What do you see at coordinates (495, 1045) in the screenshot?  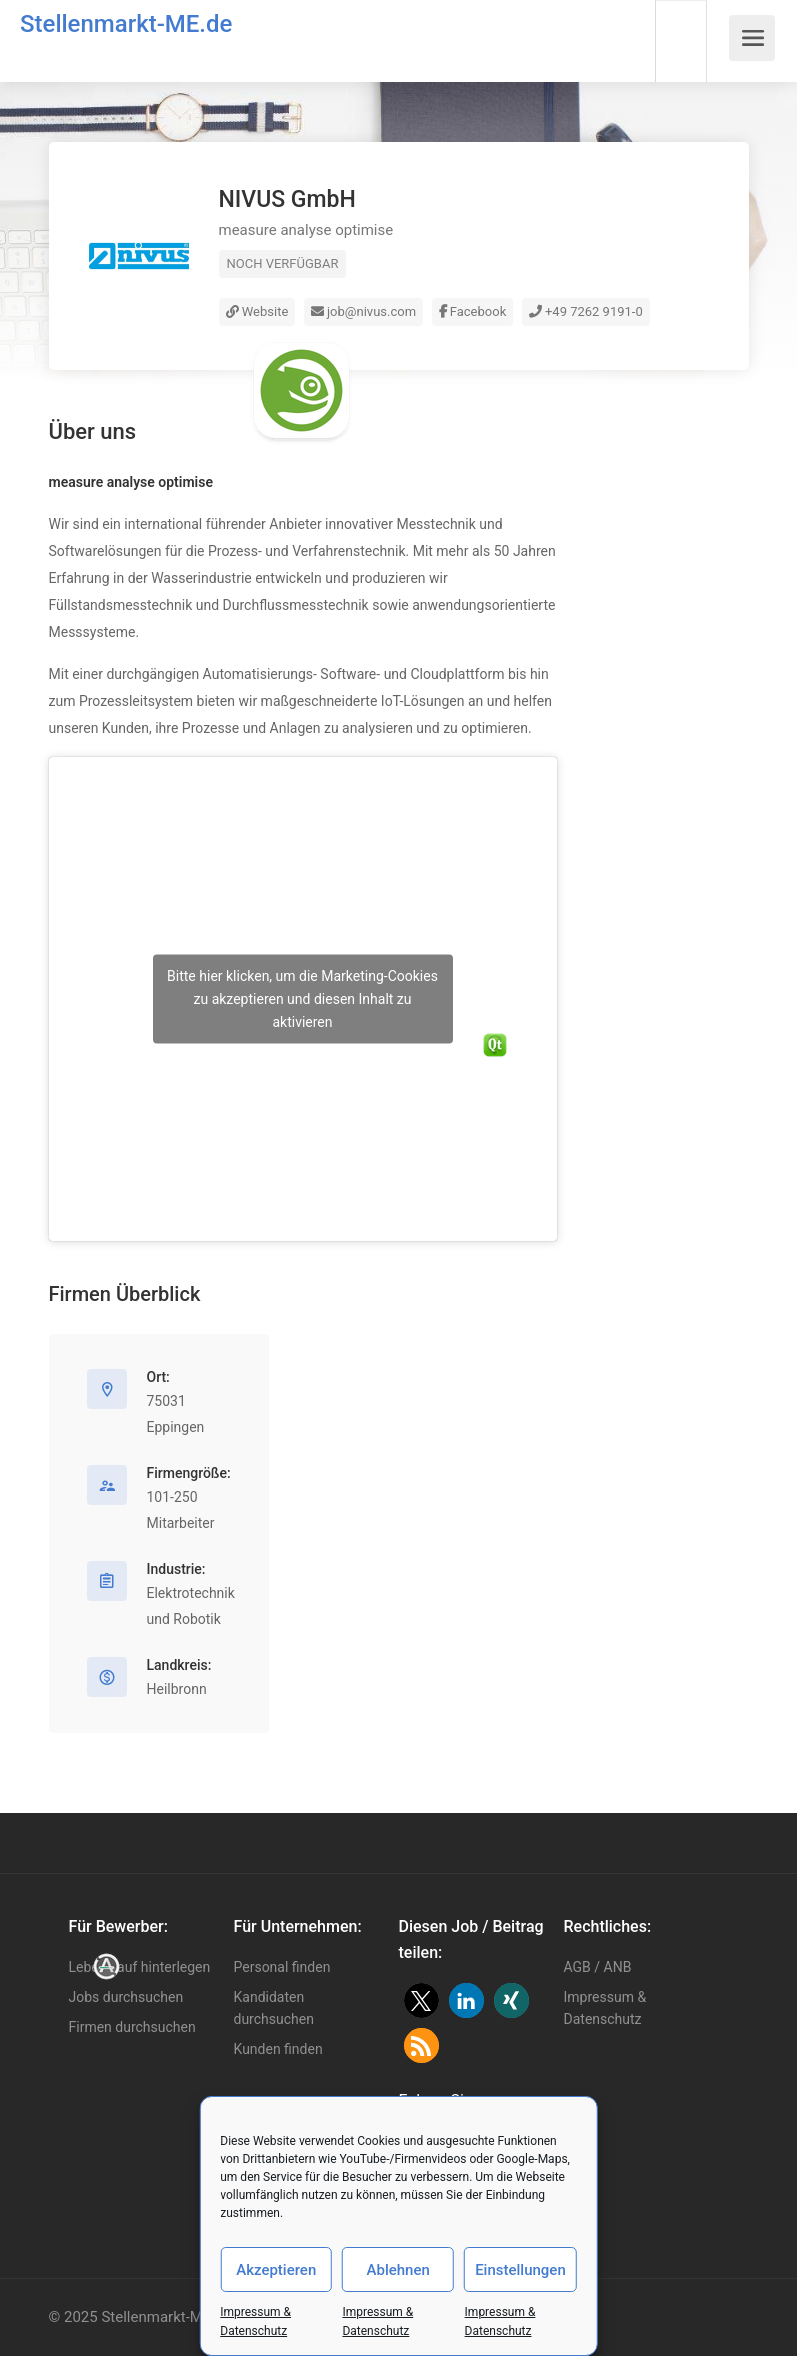 I see `open Qt Assistant documentation browser` at bounding box center [495, 1045].